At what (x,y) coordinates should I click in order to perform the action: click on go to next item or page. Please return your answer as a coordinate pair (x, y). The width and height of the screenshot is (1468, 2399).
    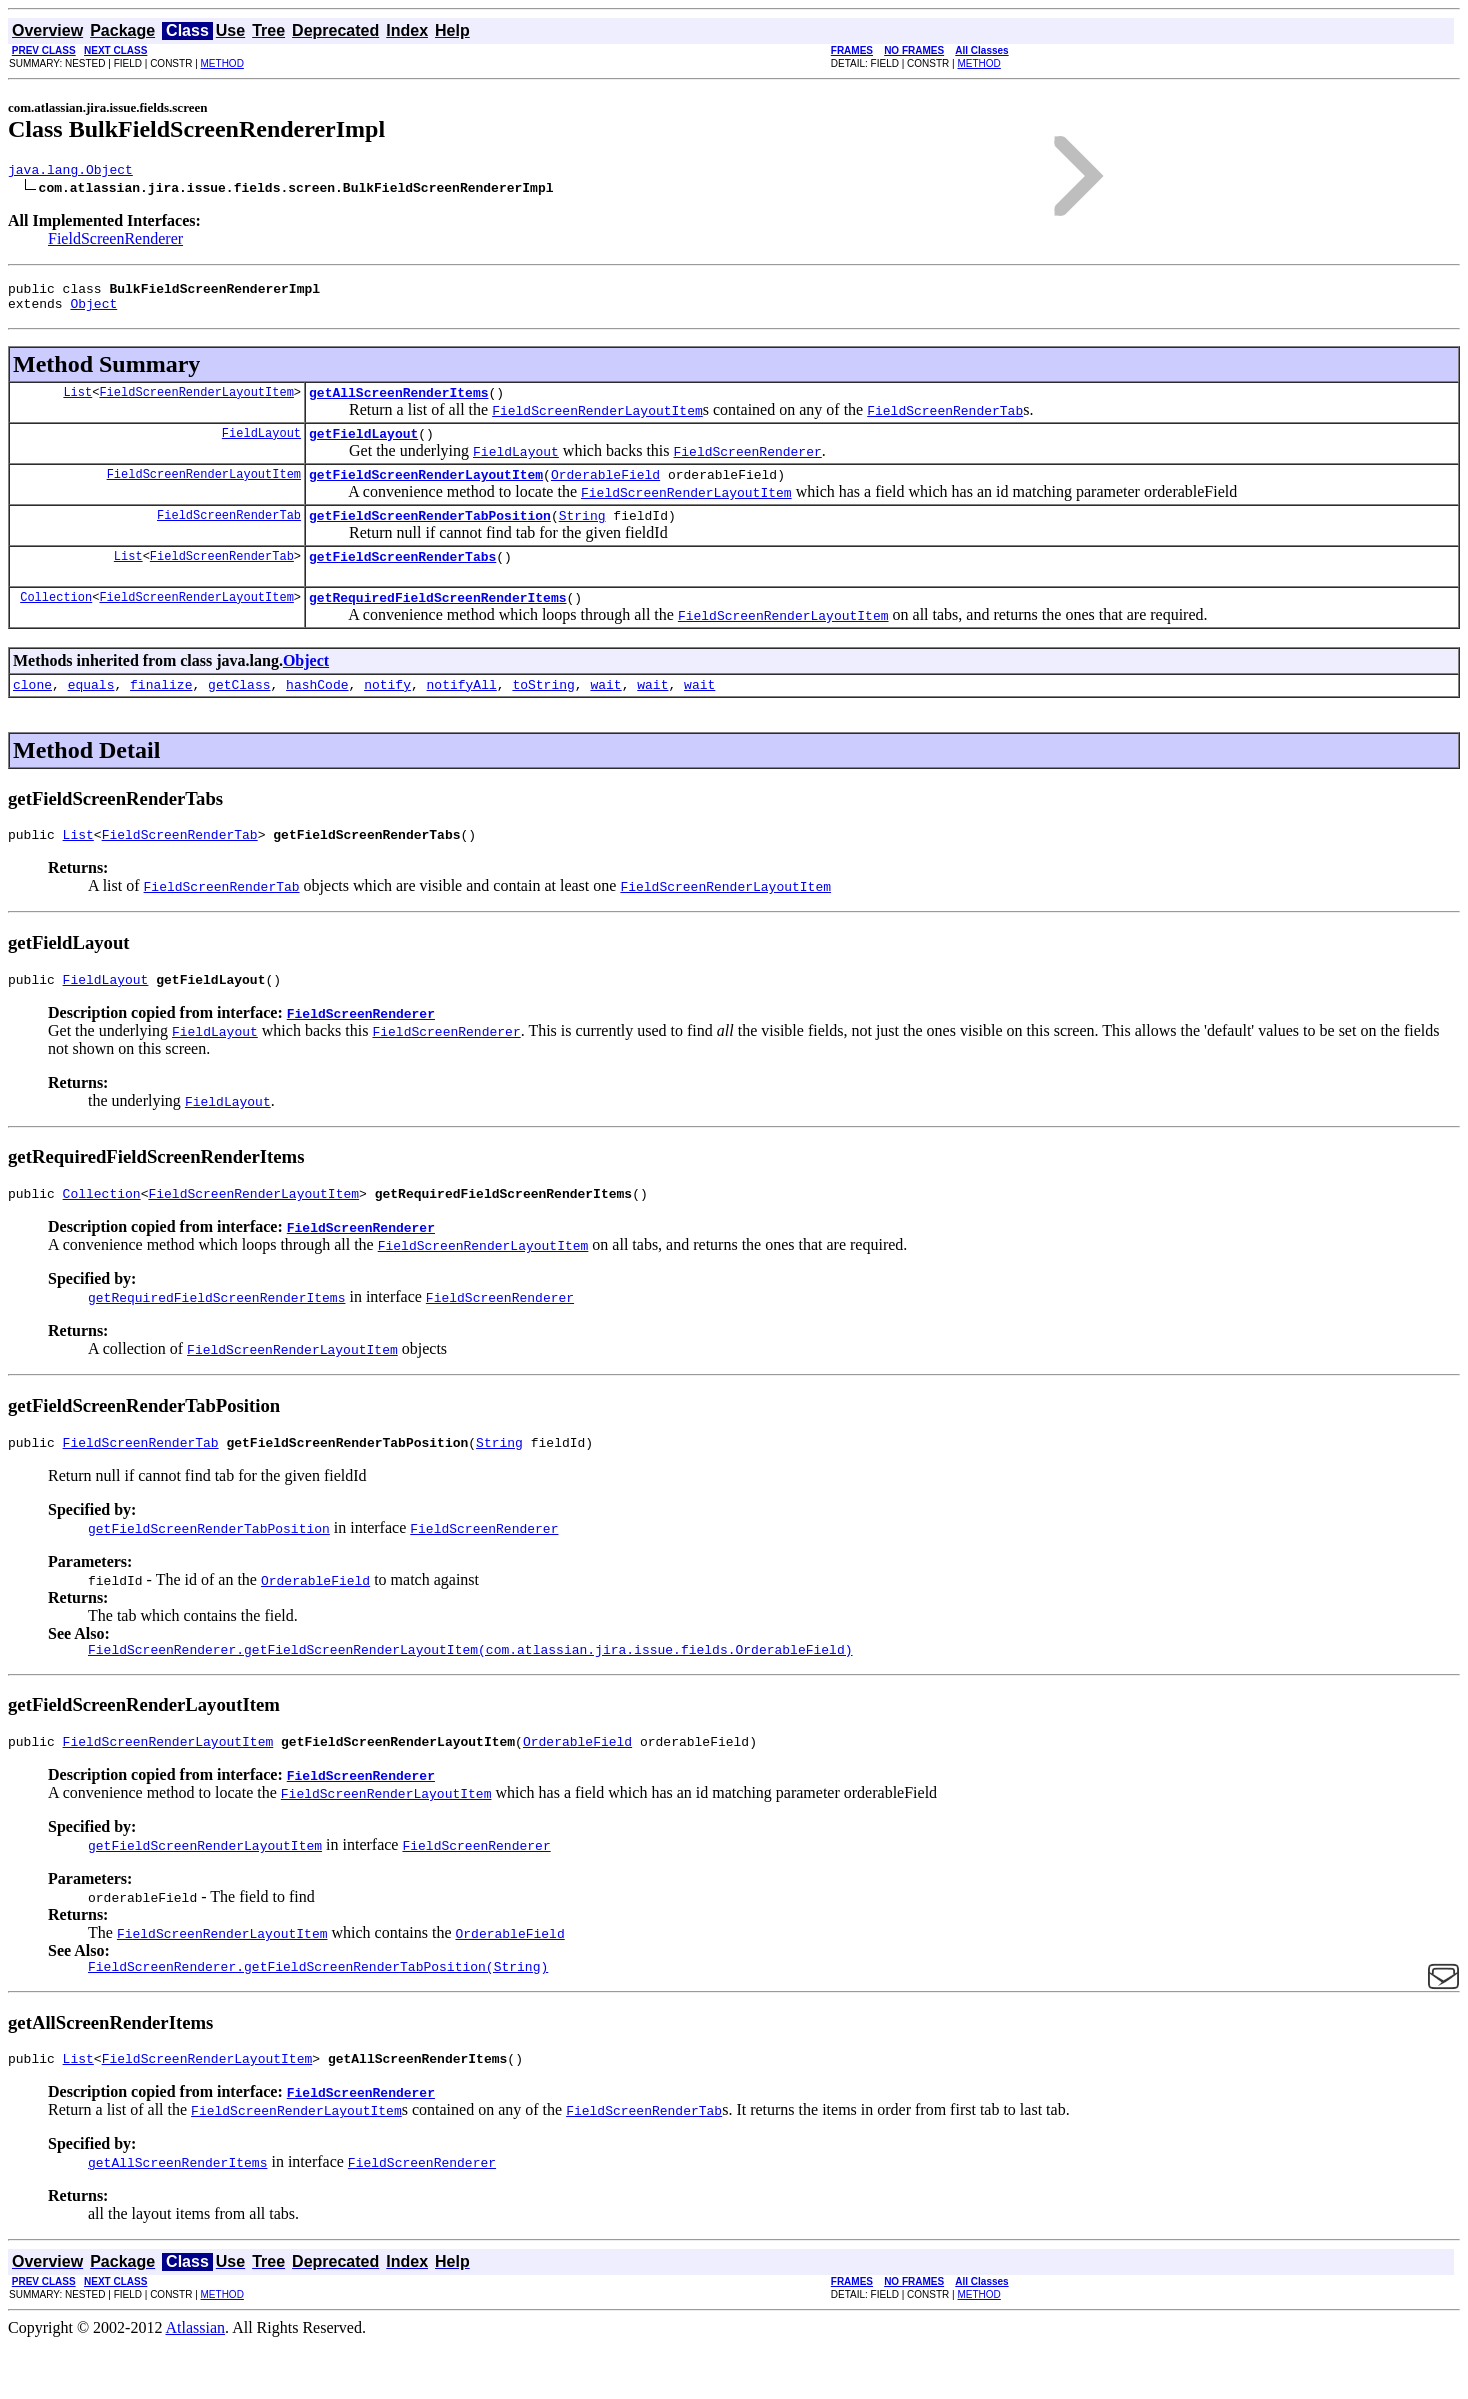
    Looking at the image, I should click on (1081, 176).